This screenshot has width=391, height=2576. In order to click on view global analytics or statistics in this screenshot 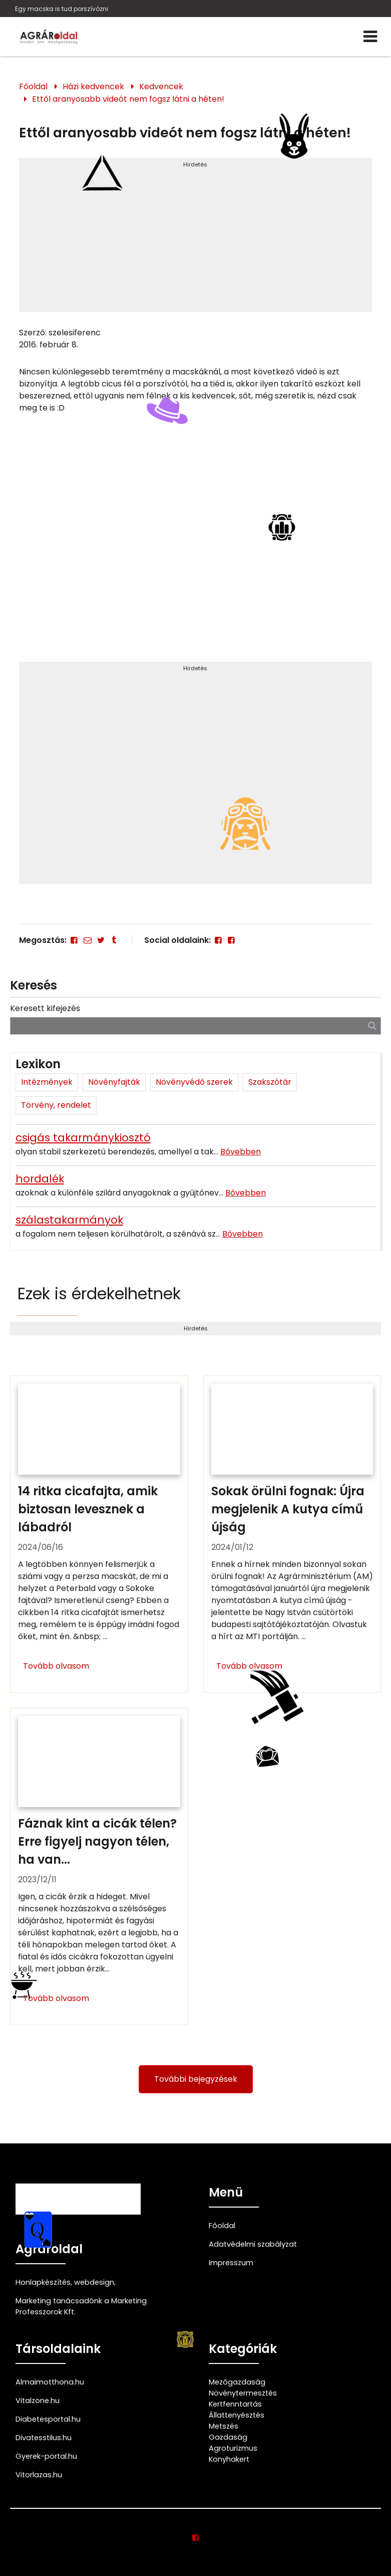, I will do `click(282, 527)`.